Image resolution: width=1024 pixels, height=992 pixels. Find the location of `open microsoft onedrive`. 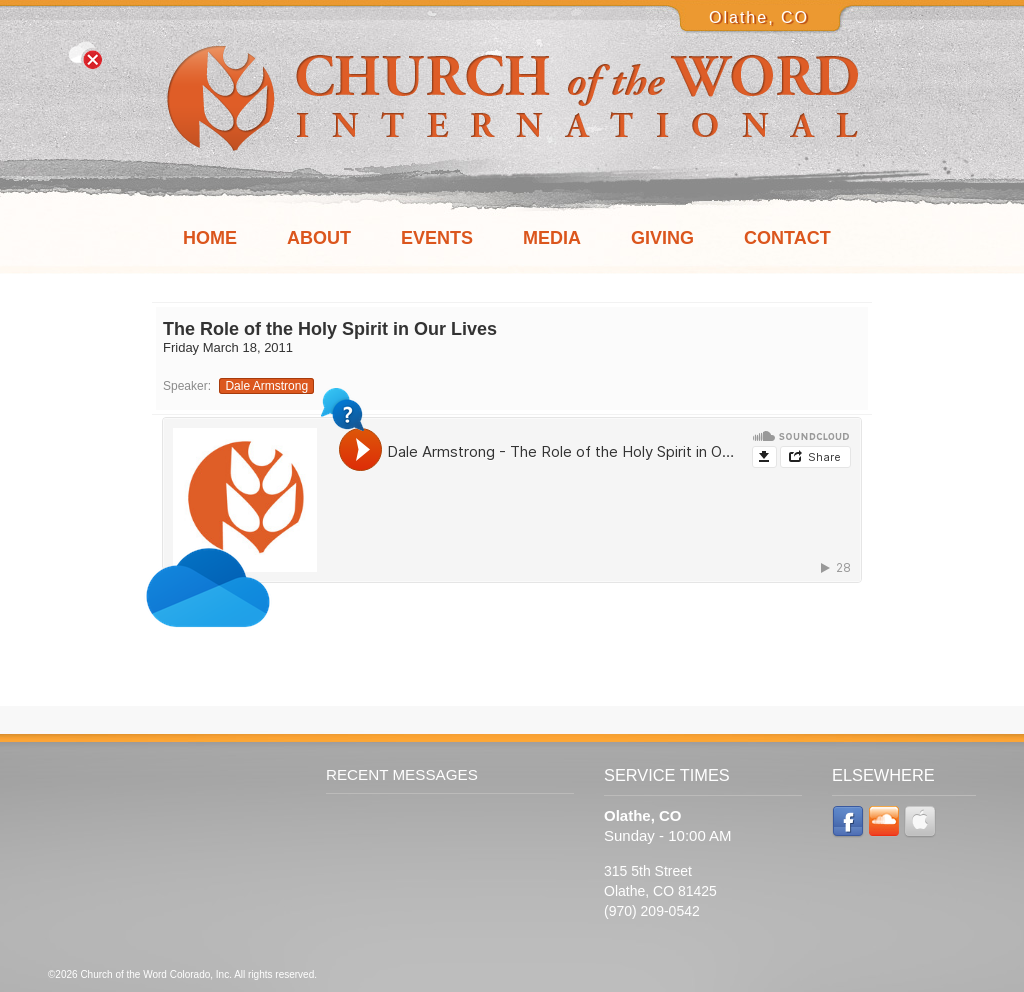

open microsoft onedrive is located at coordinates (208, 587).